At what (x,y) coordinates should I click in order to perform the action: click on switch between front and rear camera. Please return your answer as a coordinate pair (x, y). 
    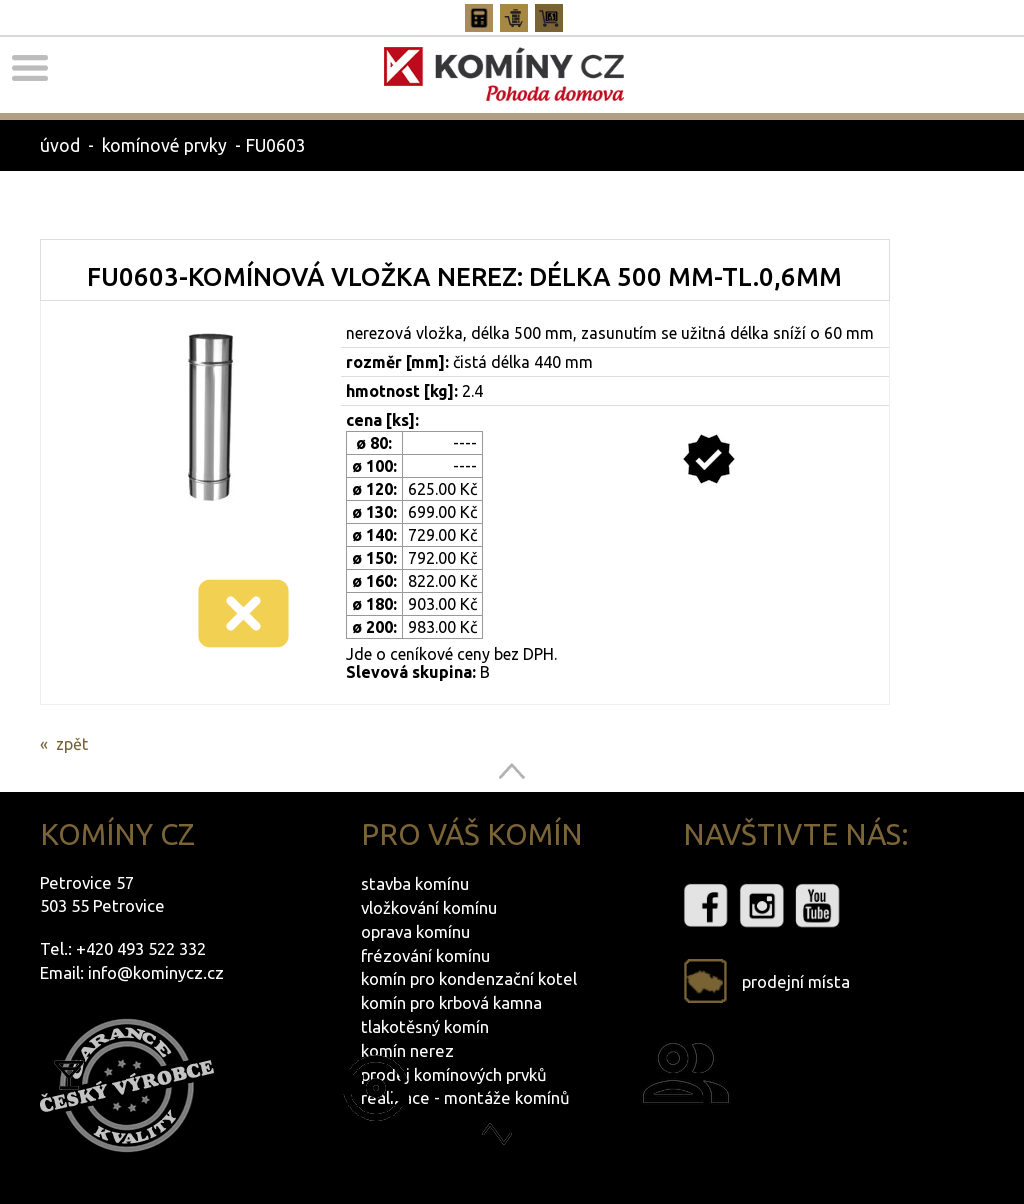
    Looking at the image, I should click on (376, 1088).